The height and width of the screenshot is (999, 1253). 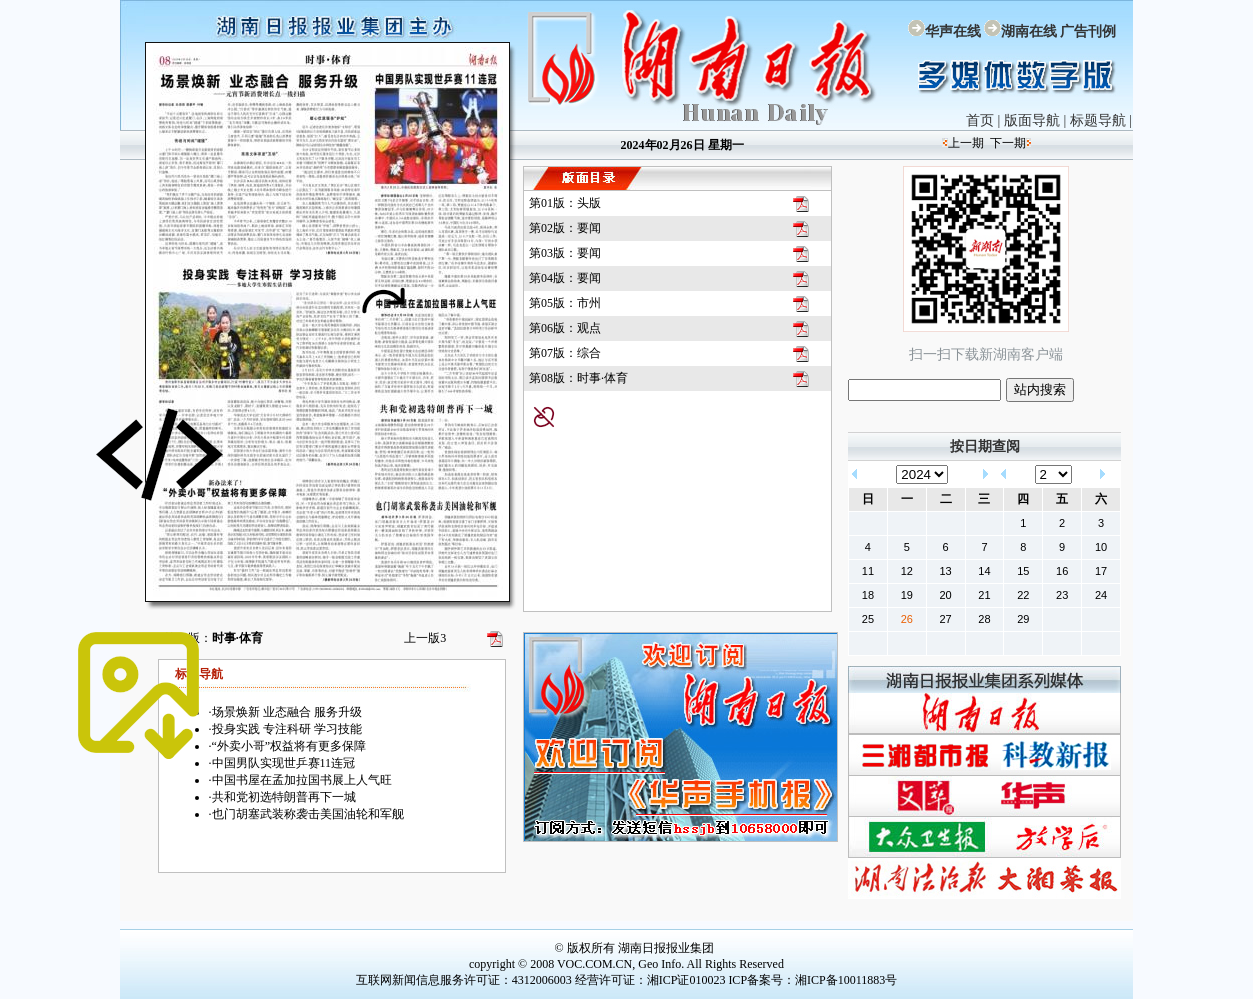 What do you see at coordinates (159, 454) in the screenshot?
I see `view or edit source code` at bounding box center [159, 454].